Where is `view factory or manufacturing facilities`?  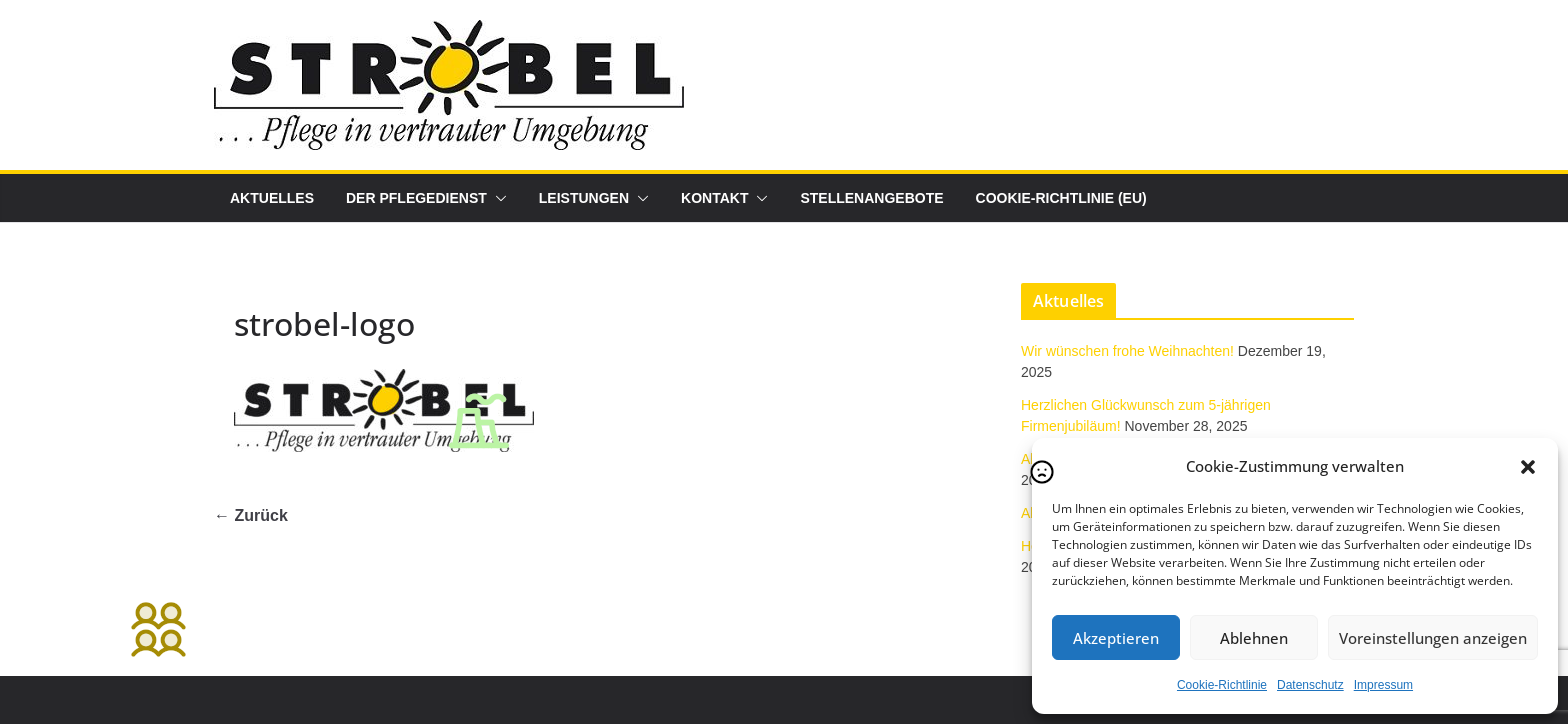 view factory or manufacturing facilities is located at coordinates (477, 419).